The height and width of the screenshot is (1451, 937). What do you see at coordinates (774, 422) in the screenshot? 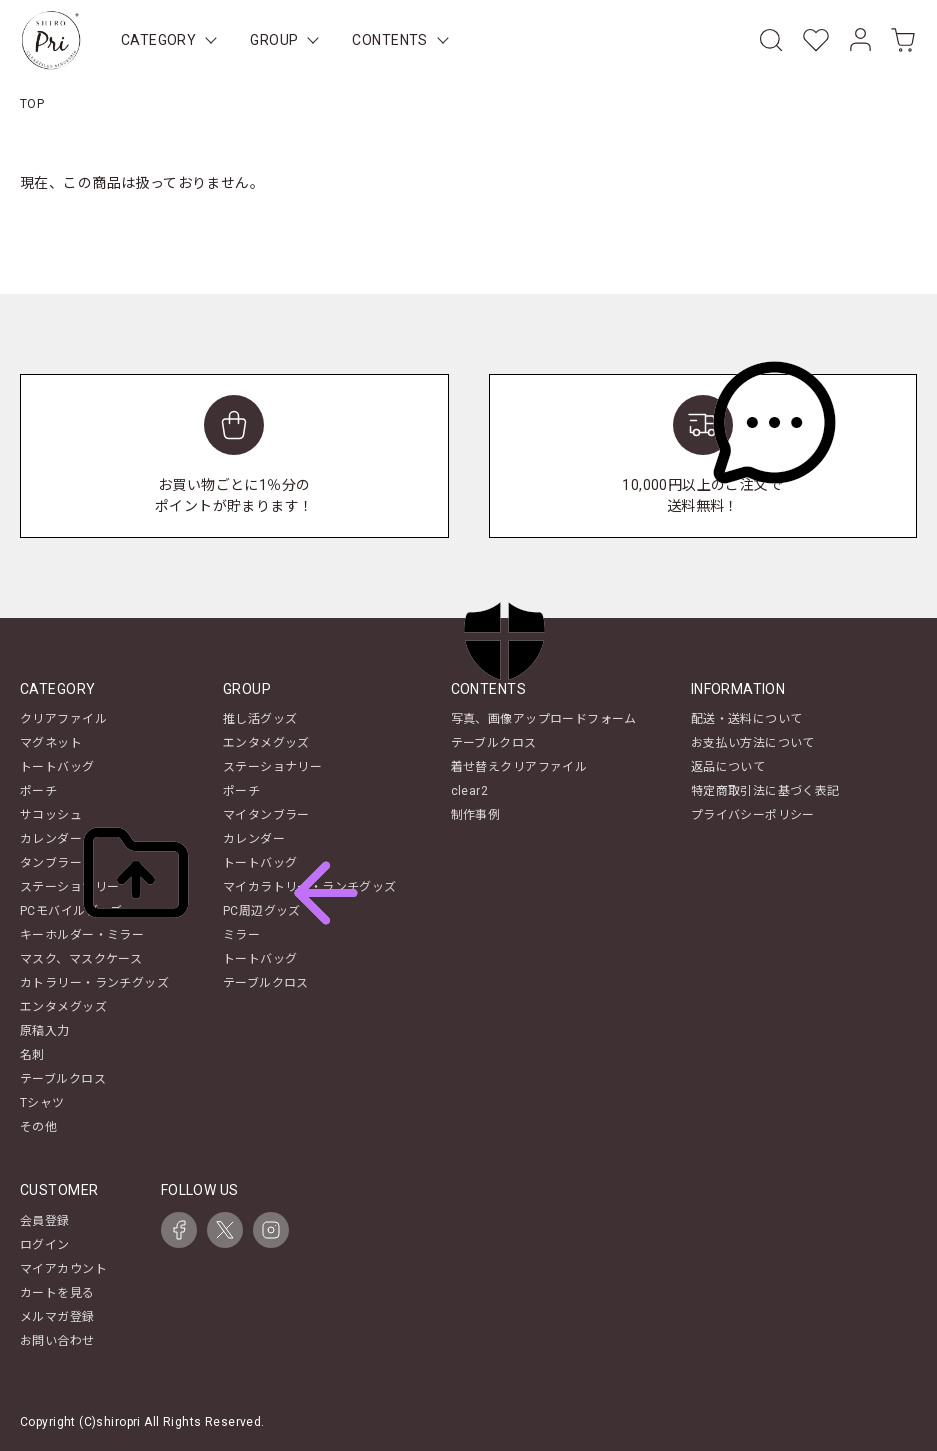
I see `open chat or messaging` at bounding box center [774, 422].